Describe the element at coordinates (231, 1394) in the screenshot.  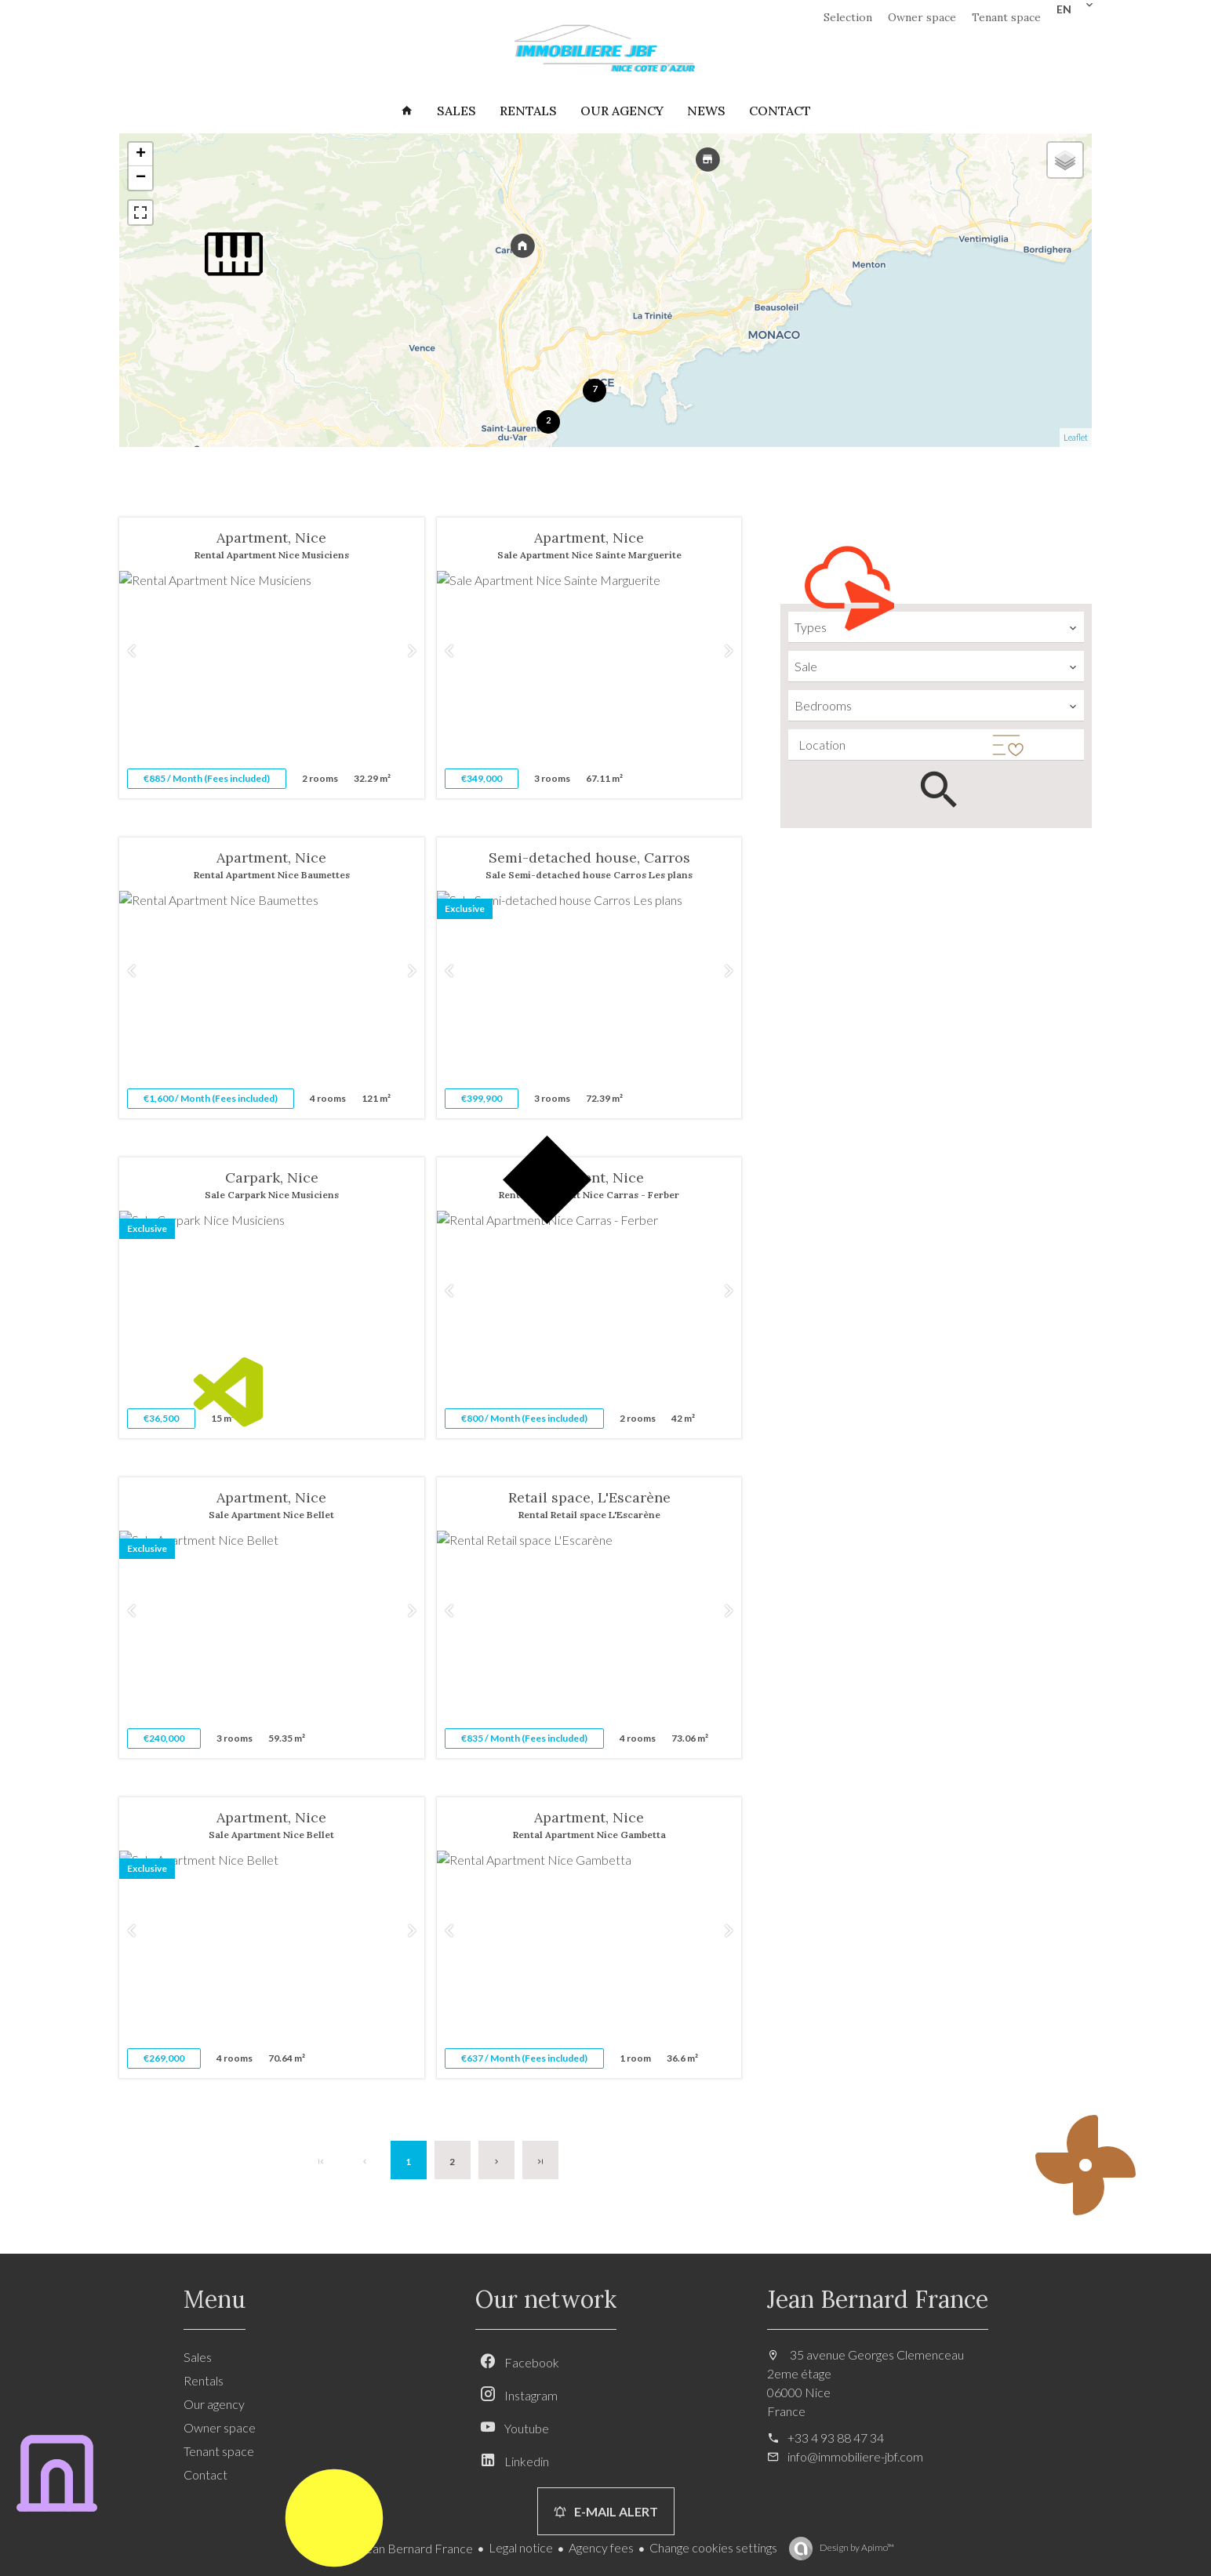
I see `open Visual Studio Code` at that location.